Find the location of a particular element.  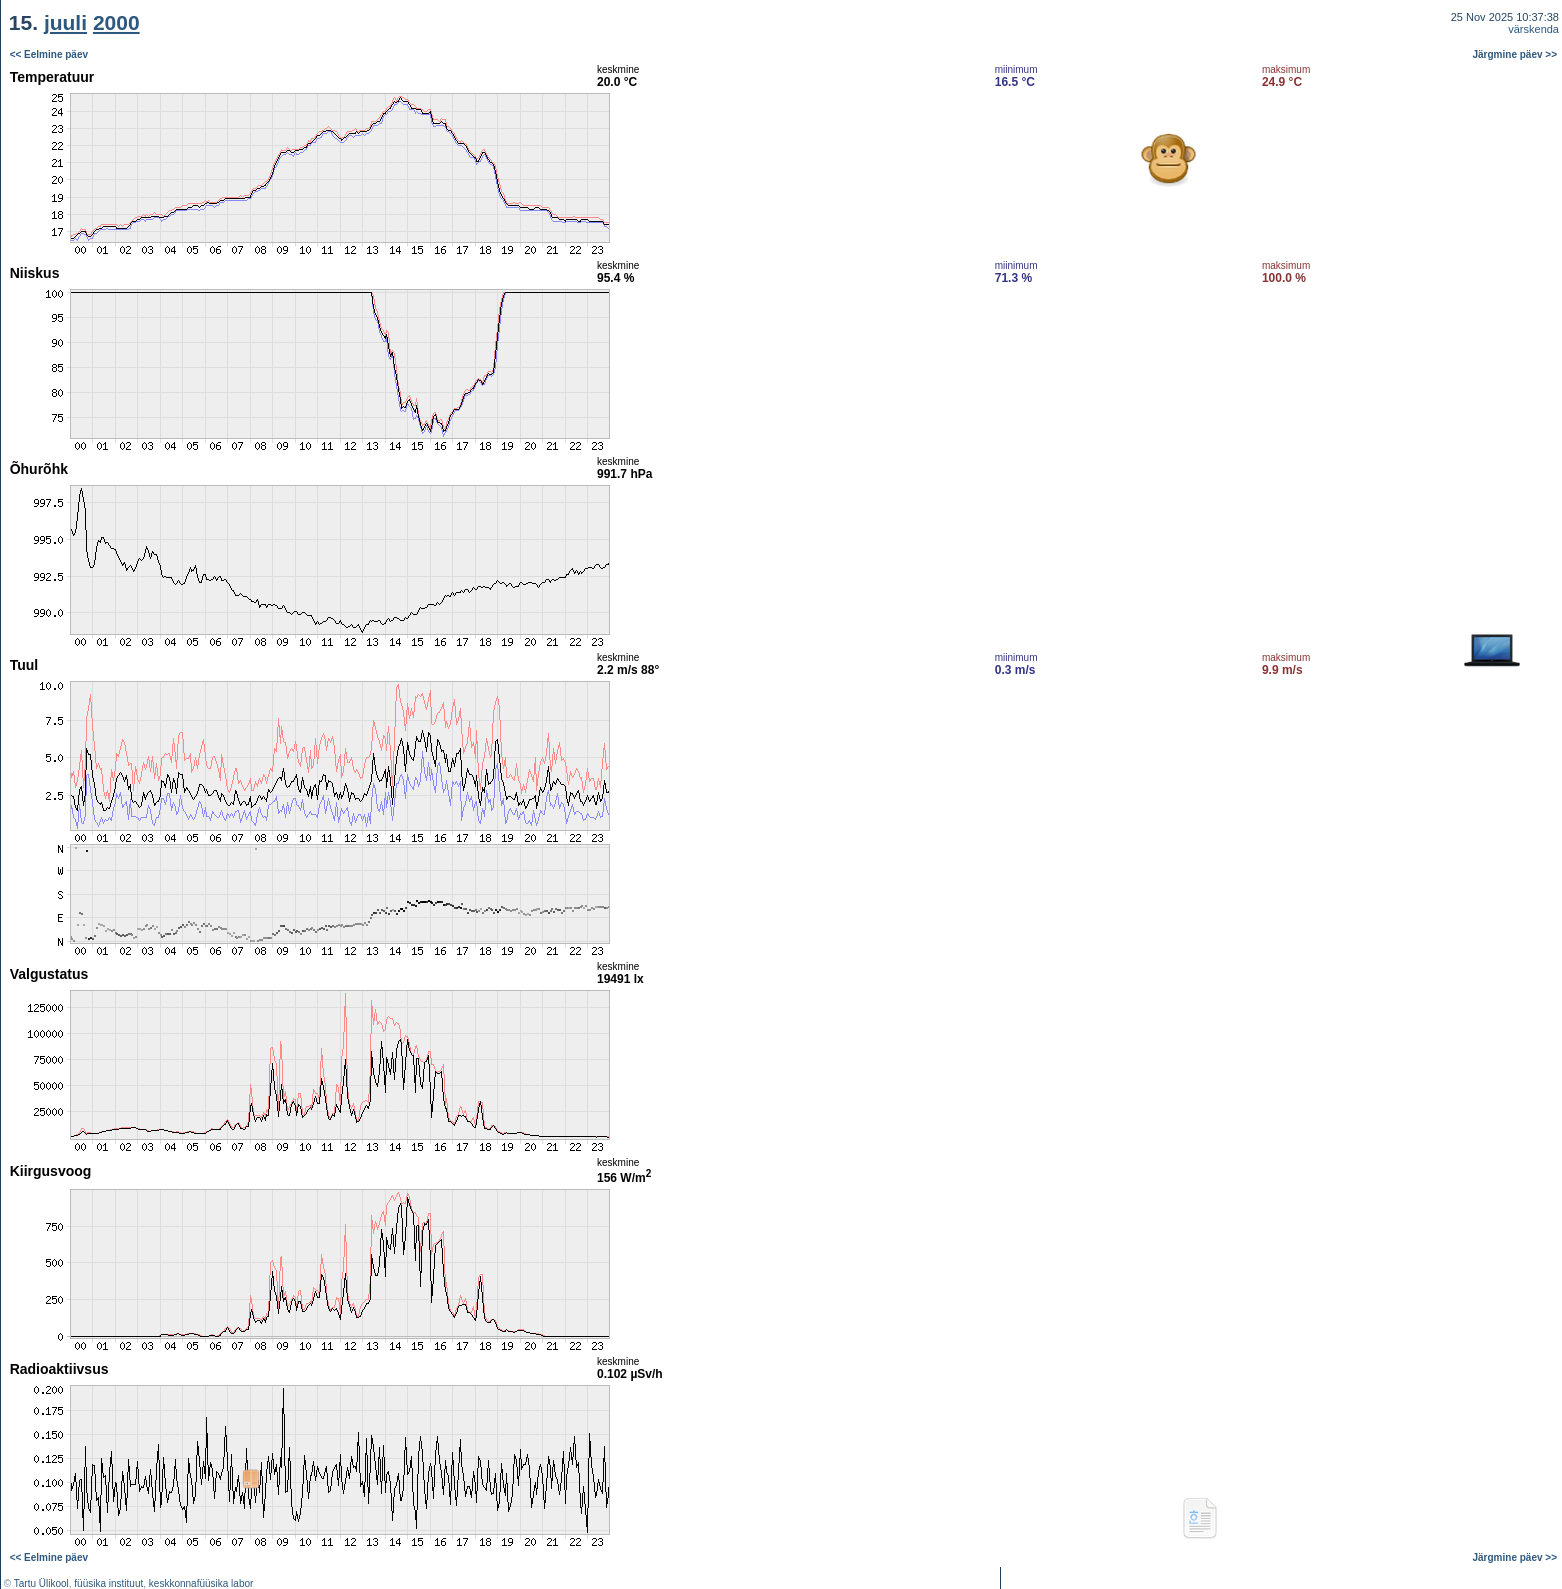

compressed archive file type indicator is located at coordinates (251, 1479).